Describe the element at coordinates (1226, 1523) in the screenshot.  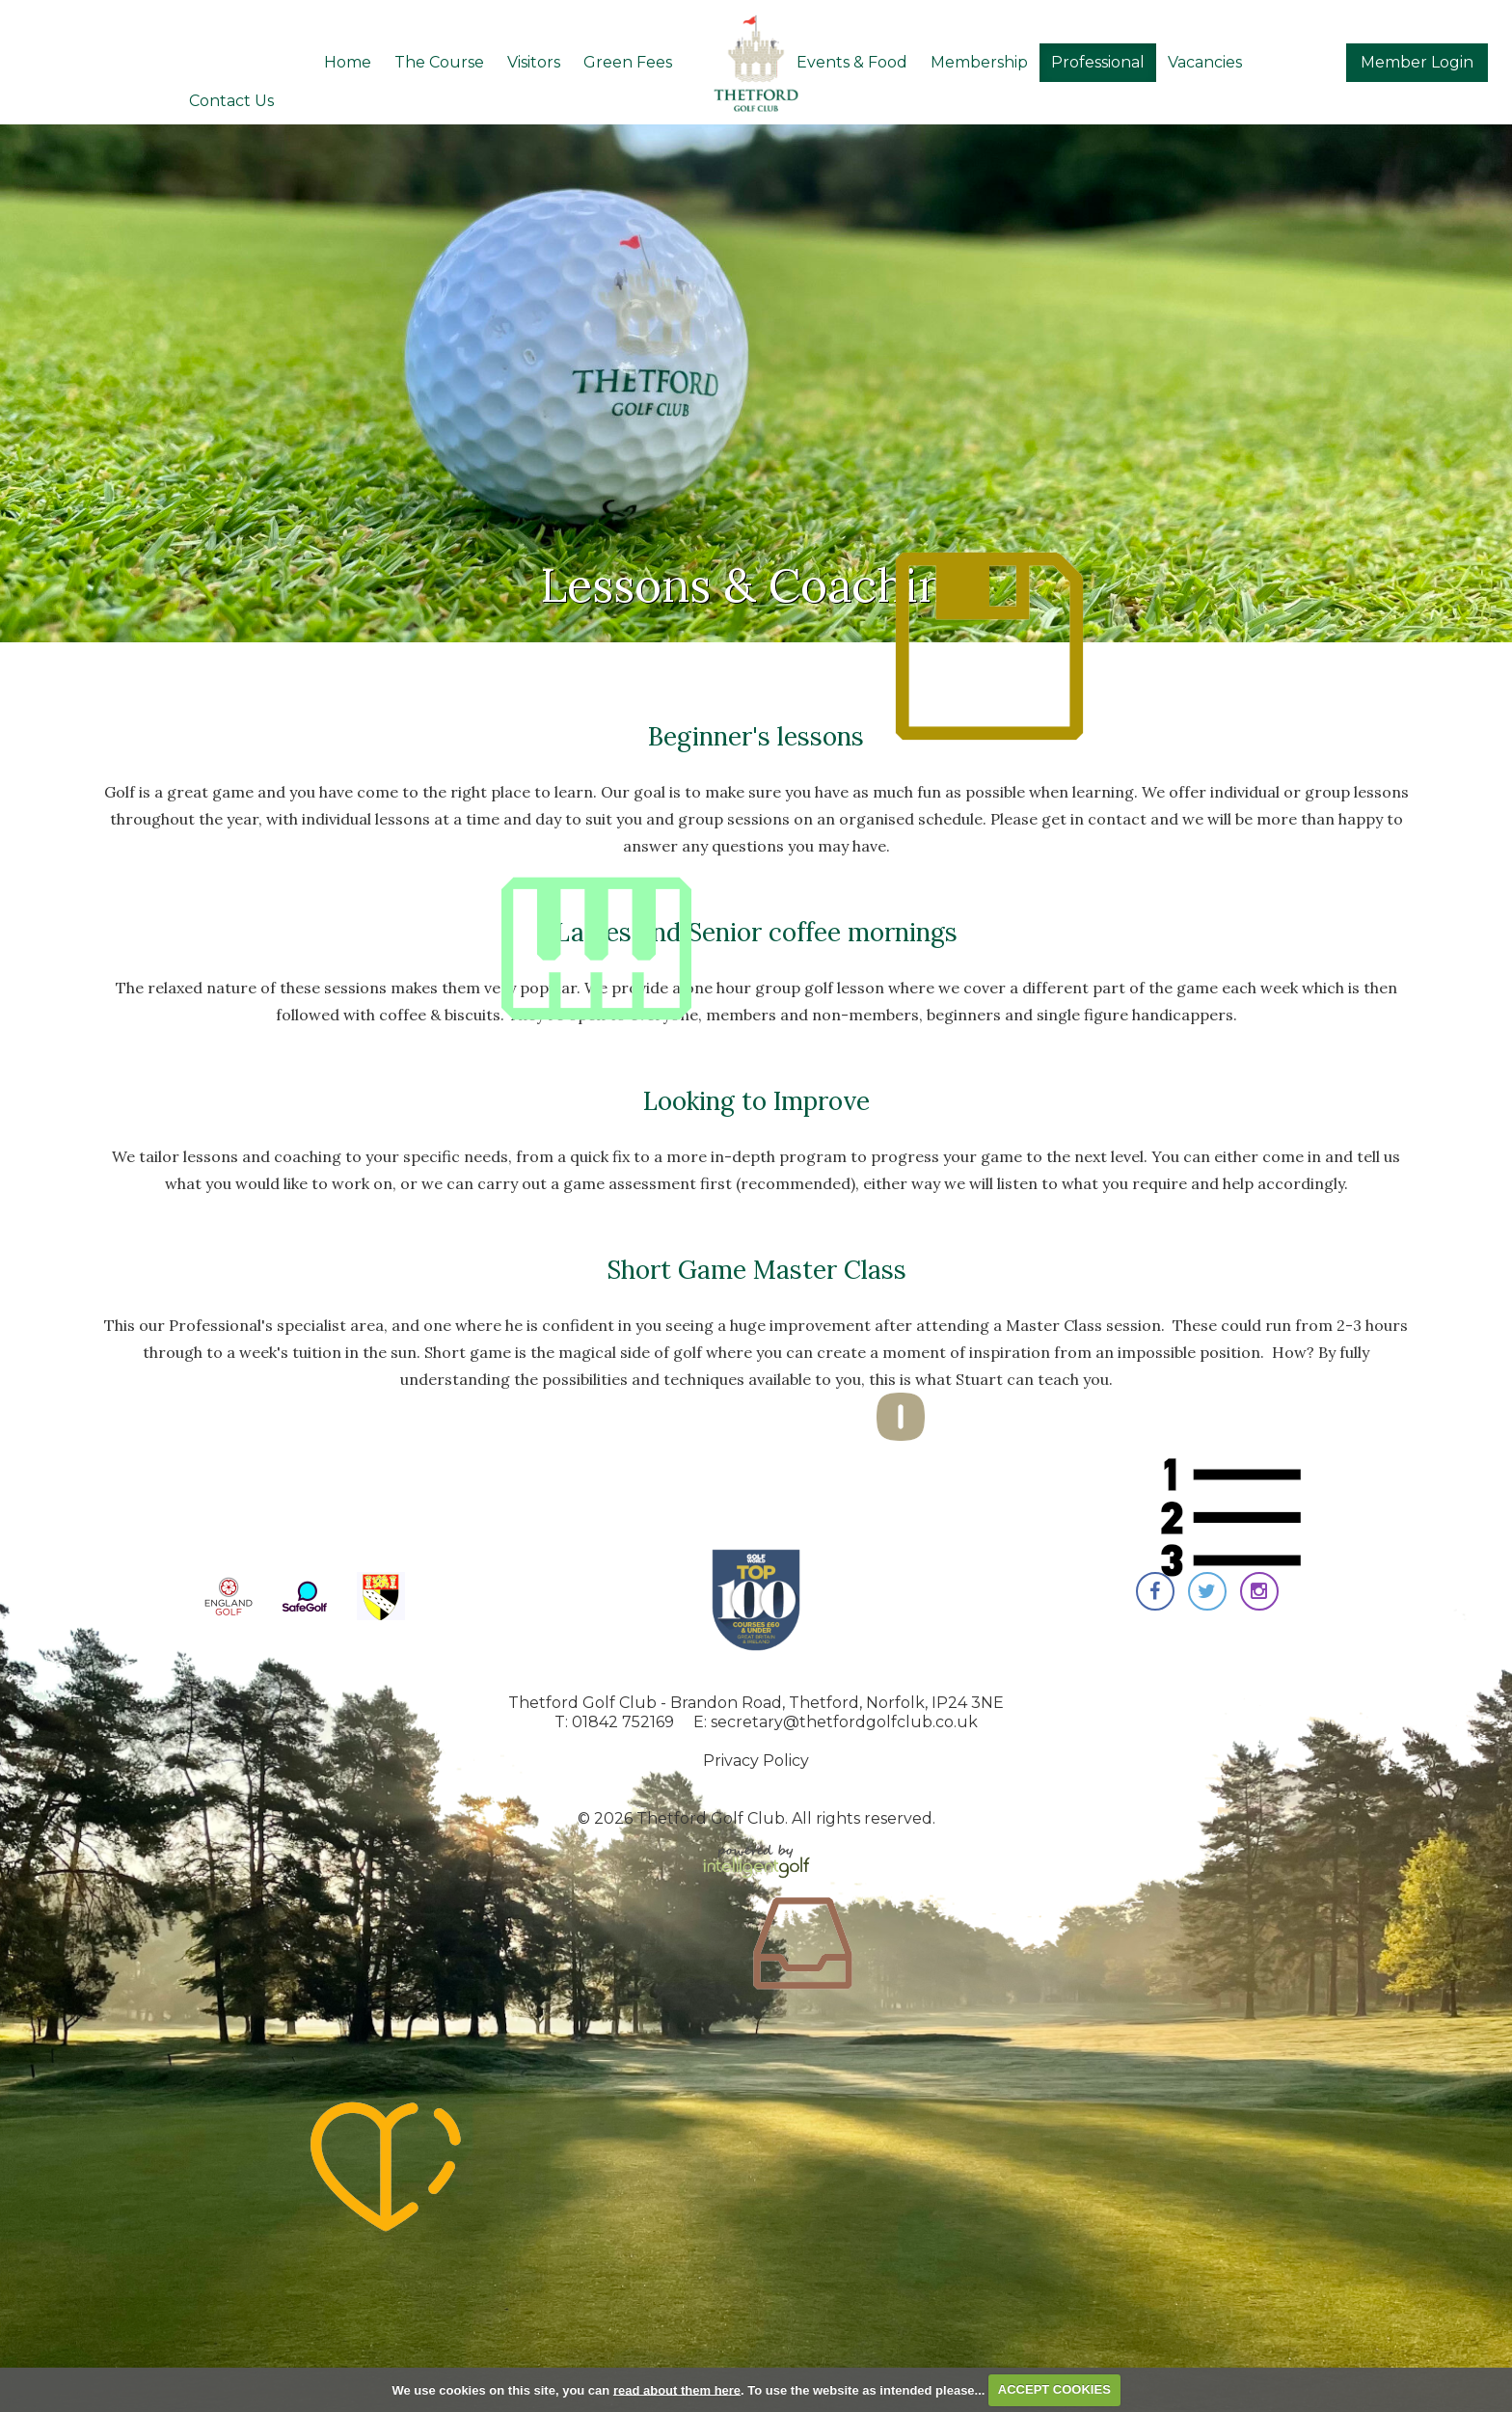
I see `create a numbered list` at that location.